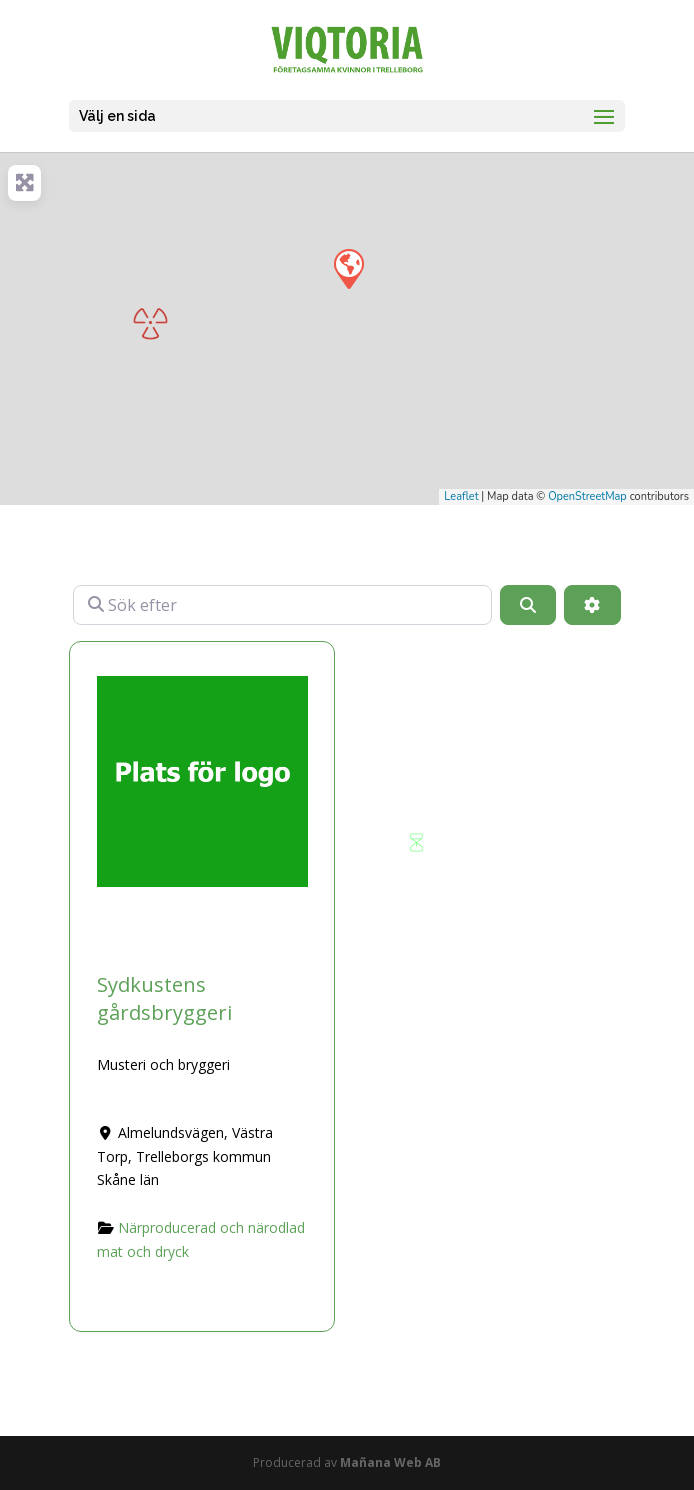 This screenshot has width=694, height=1490. I want to click on indicates radioactive or hazardous material warning, so click(150, 322).